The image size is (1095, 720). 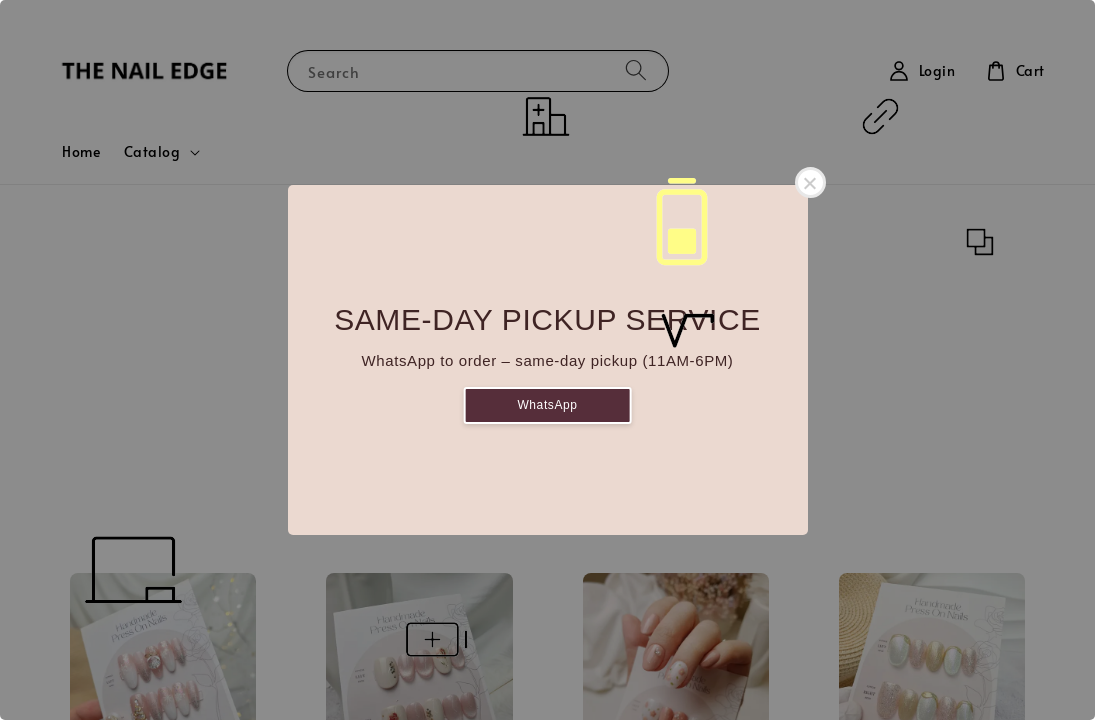 What do you see at coordinates (543, 116) in the screenshot?
I see `find nearby hospitals or medical facilities` at bounding box center [543, 116].